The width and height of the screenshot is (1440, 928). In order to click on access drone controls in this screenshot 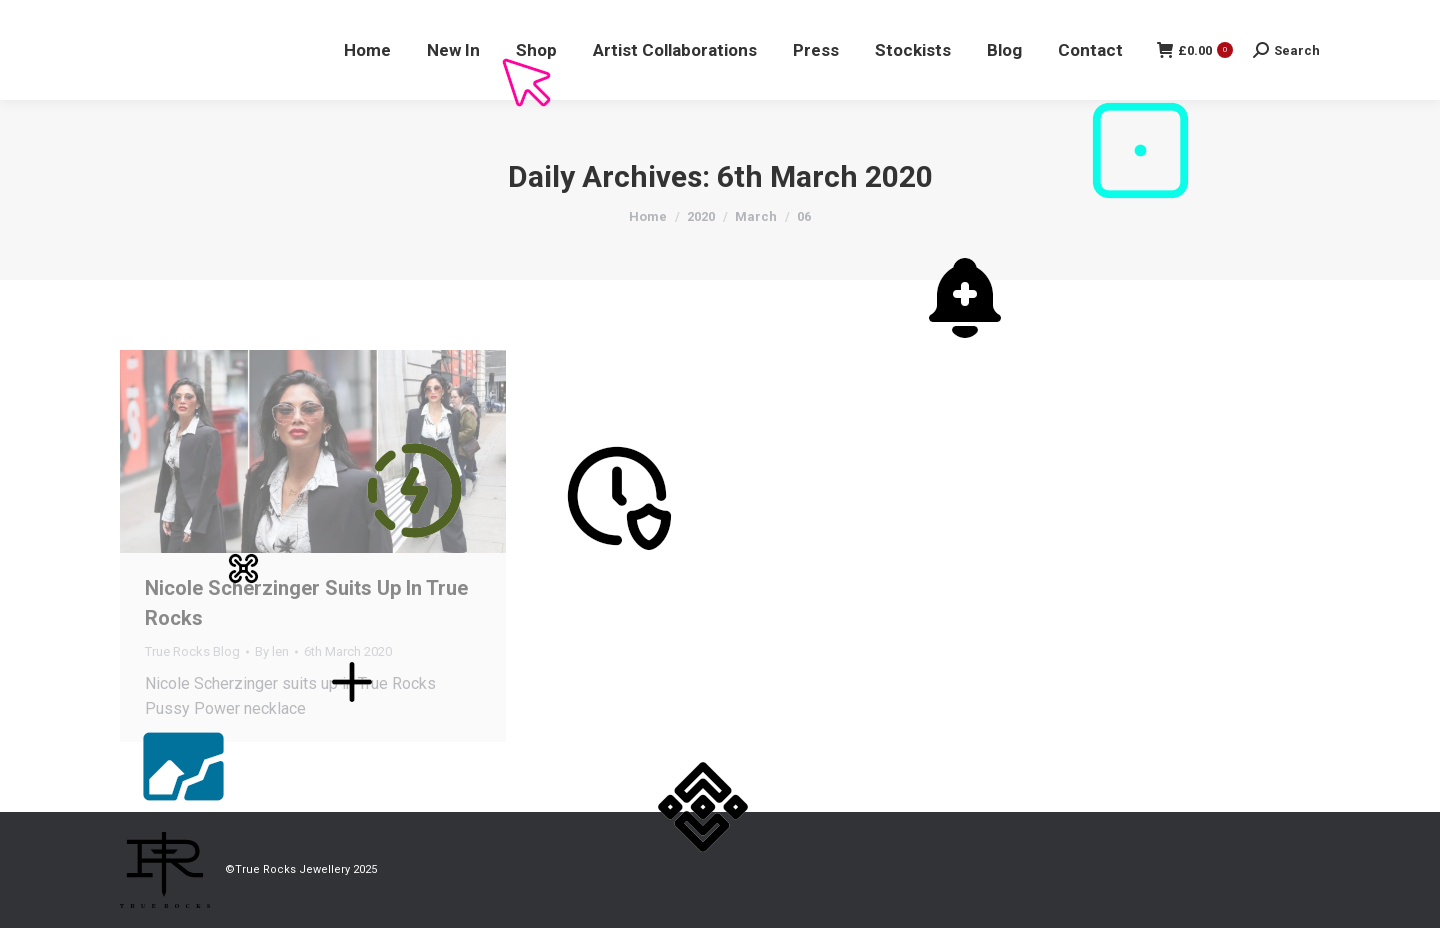, I will do `click(243, 568)`.